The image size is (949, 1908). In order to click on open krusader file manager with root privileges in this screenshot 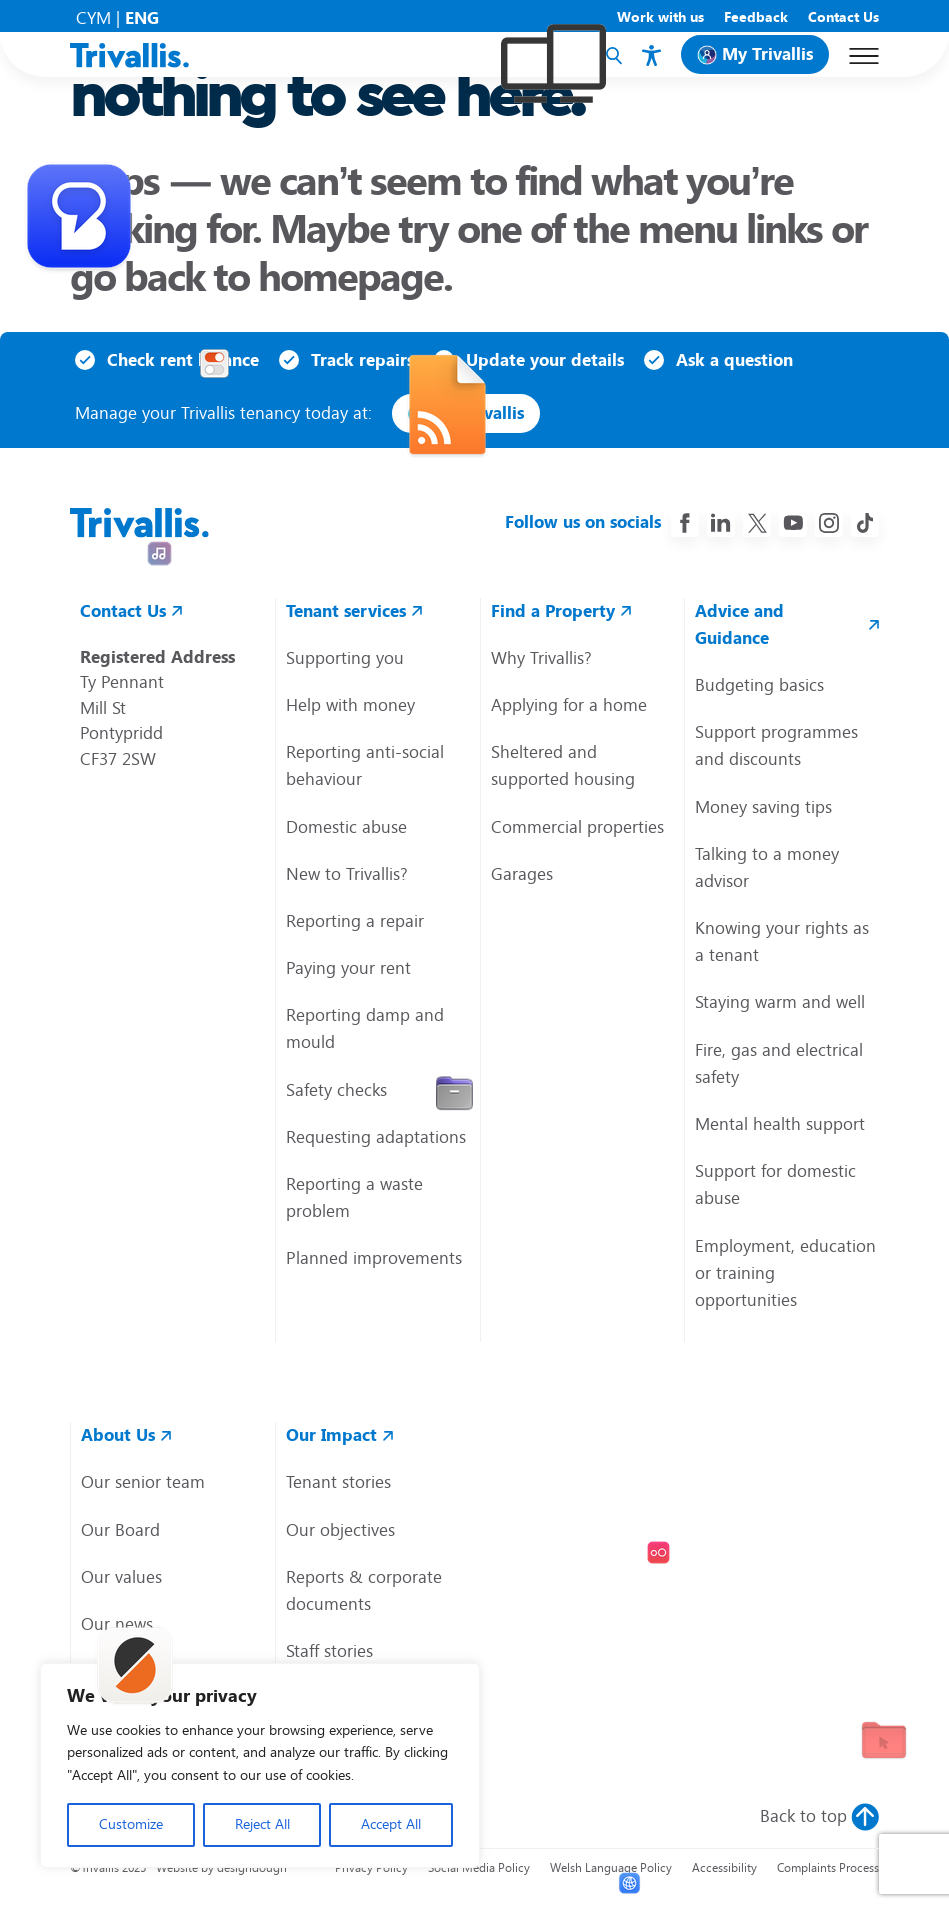, I will do `click(884, 1740)`.